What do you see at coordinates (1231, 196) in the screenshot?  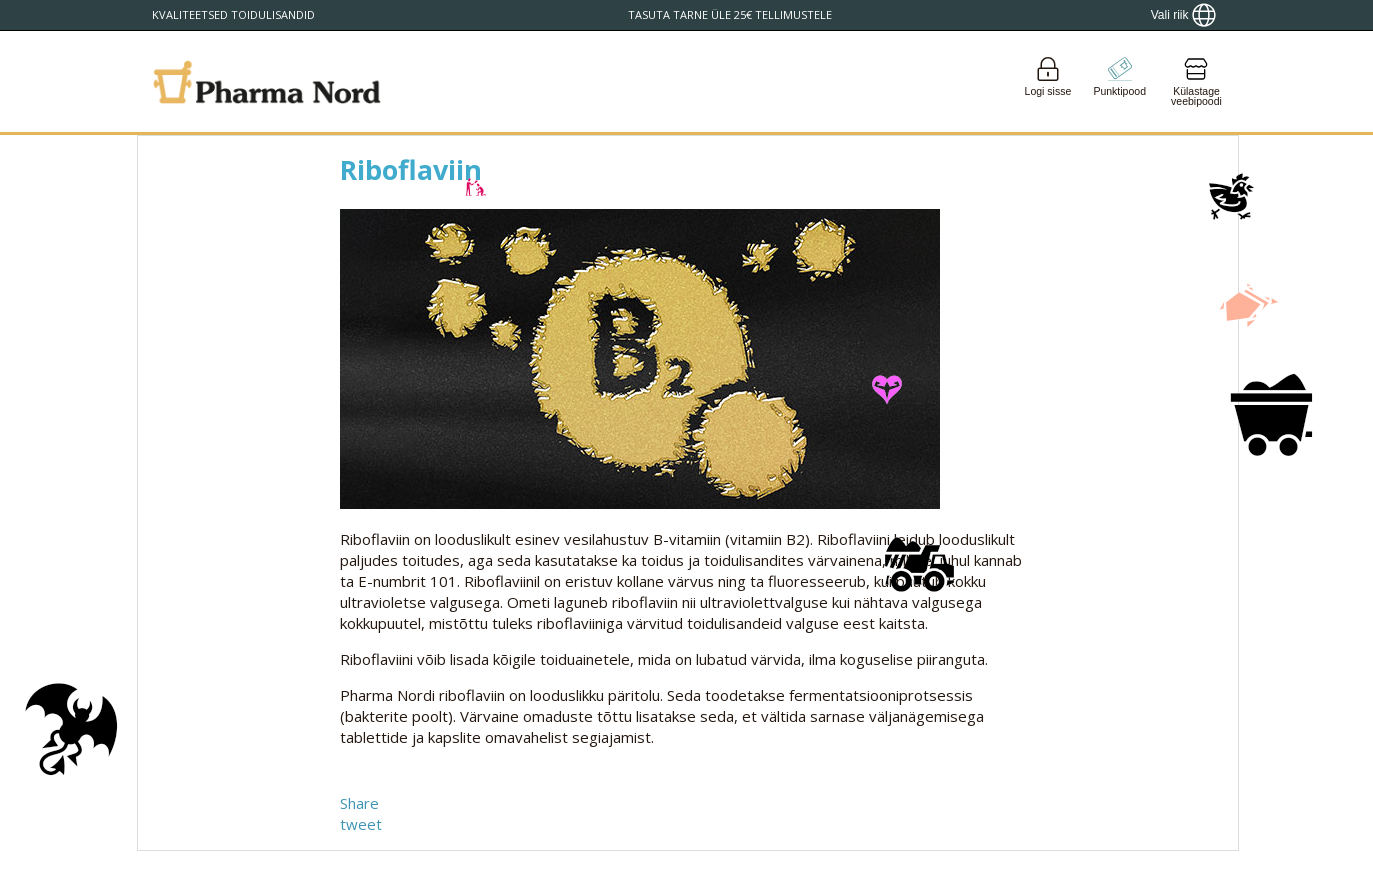 I see `select chicken in a farming or cooking game` at bounding box center [1231, 196].